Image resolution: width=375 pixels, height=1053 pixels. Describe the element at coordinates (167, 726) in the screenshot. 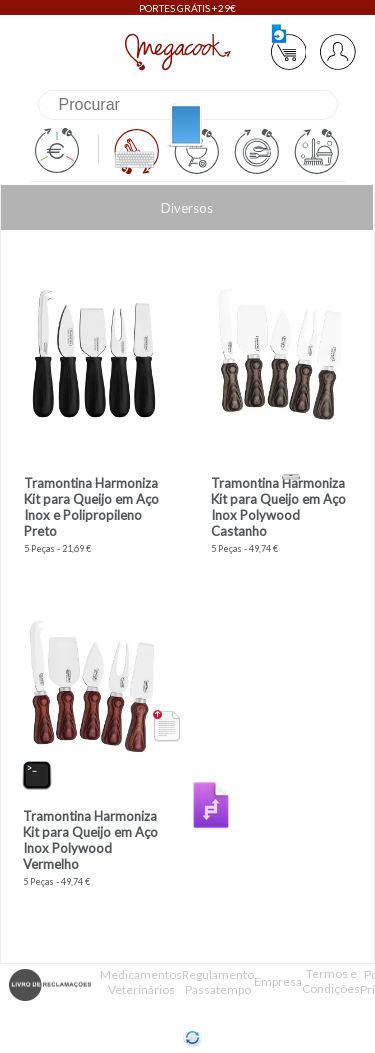

I see `send or upload a document` at that location.